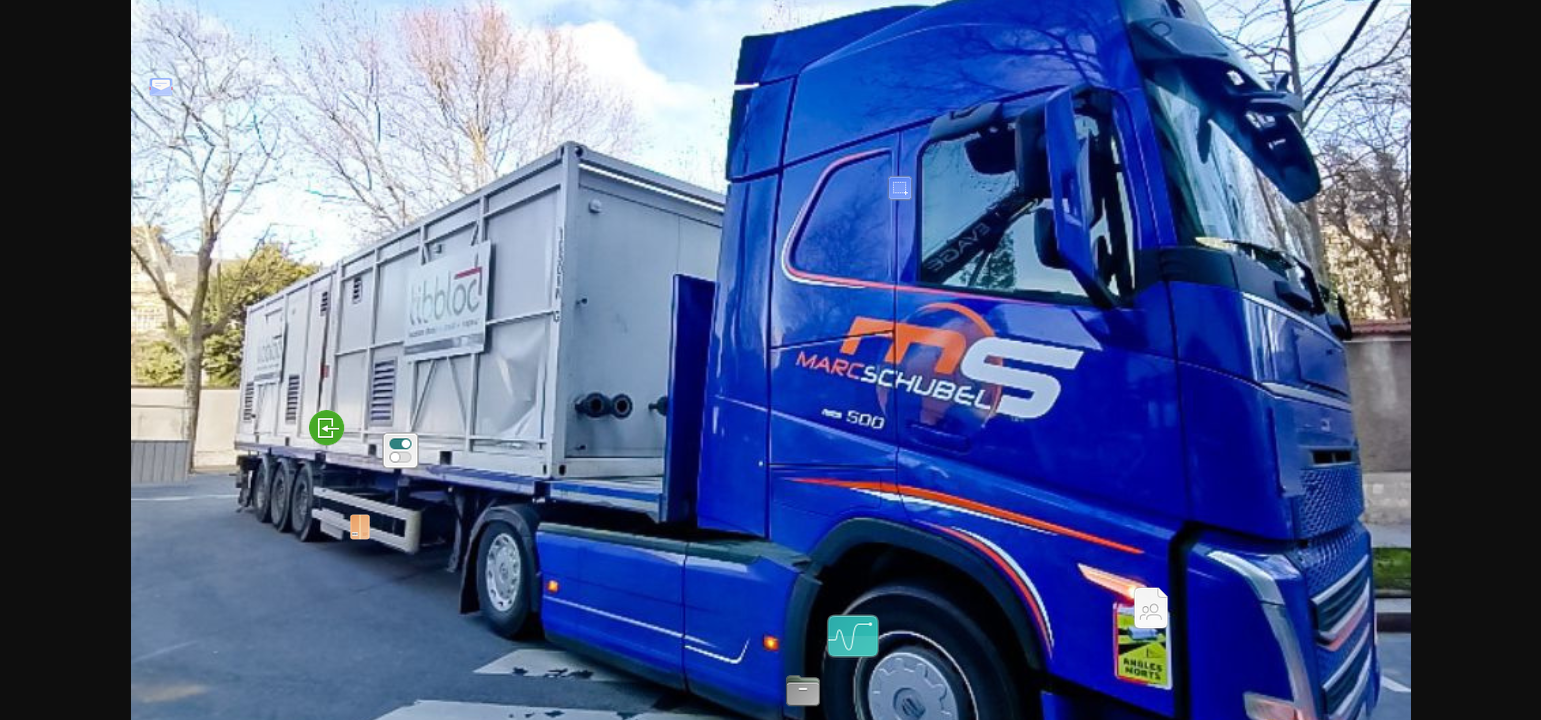 The width and height of the screenshot is (1541, 720). What do you see at coordinates (803, 690) in the screenshot?
I see `open the file manager` at bounding box center [803, 690].